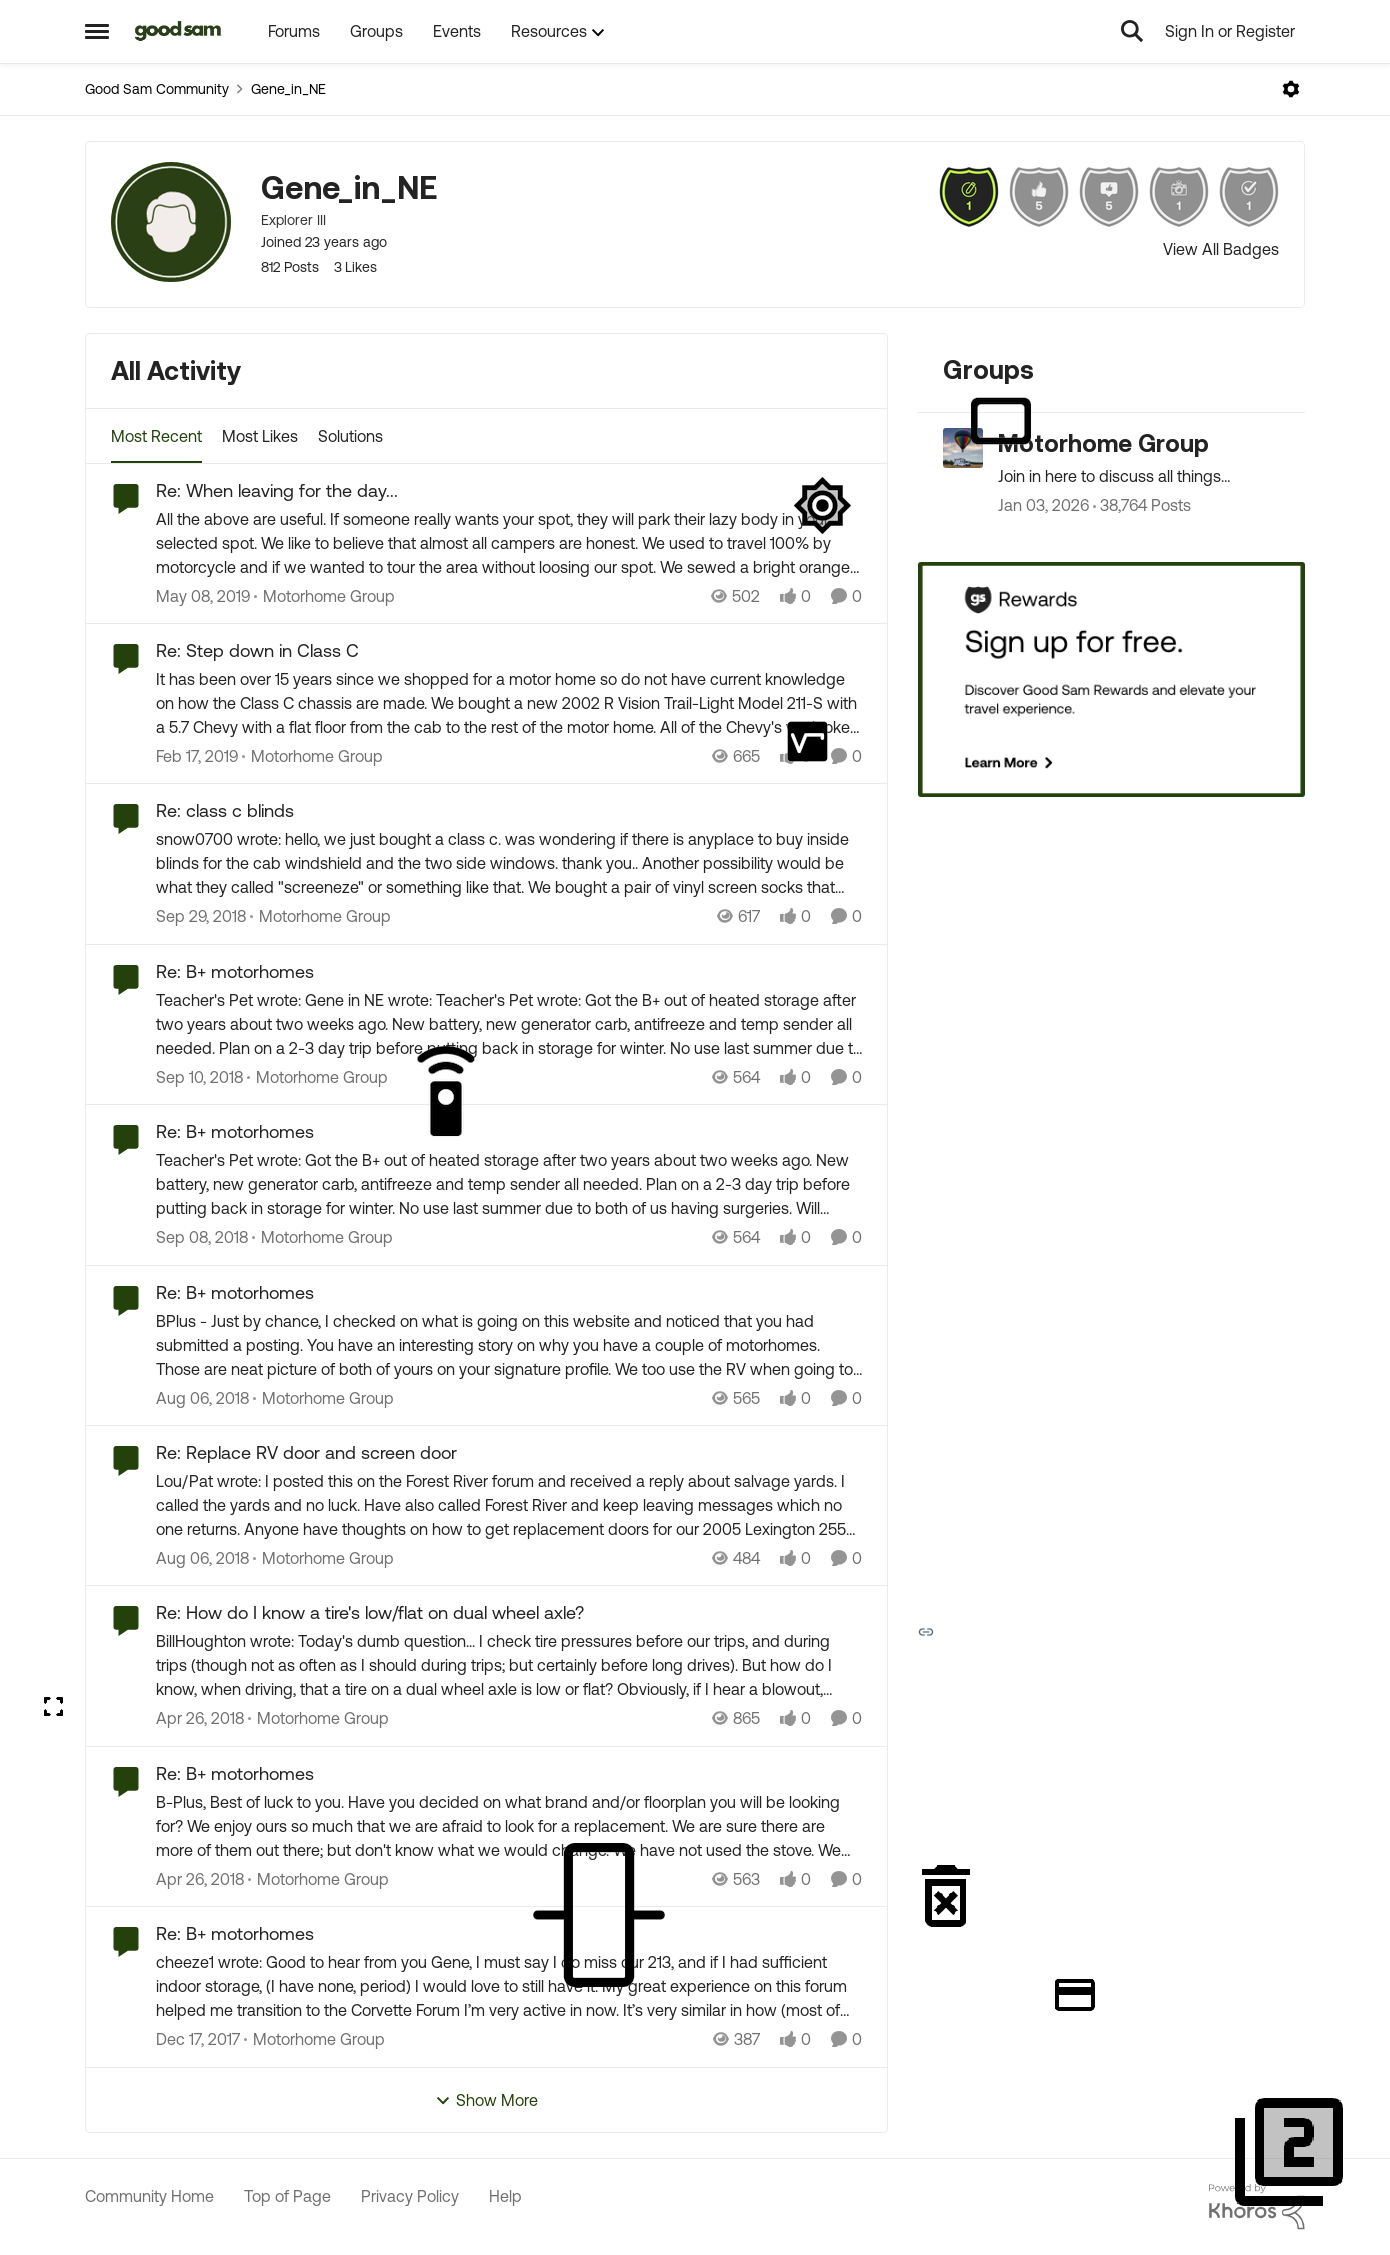 Image resolution: width=1390 pixels, height=2255 pixels. Describe the element at coordinates (599, 1915) in the screenshot. I see `center align object vertically` at that location.